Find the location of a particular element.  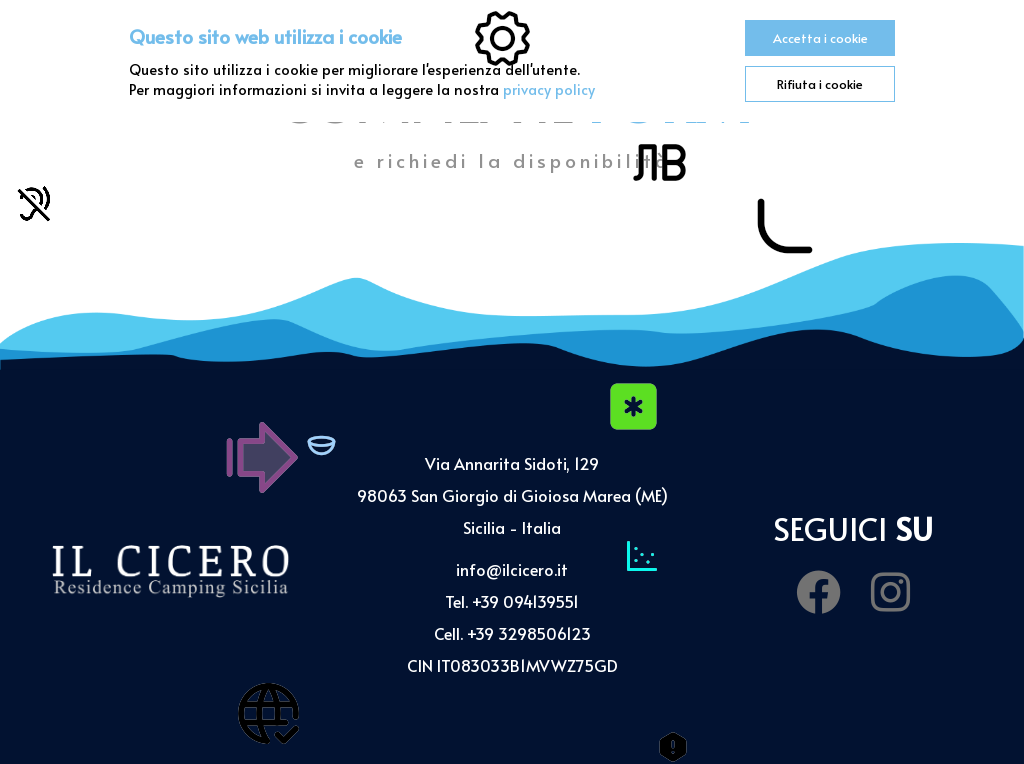

switch to hemisphere or dome view is located at coordinates (321, 445).